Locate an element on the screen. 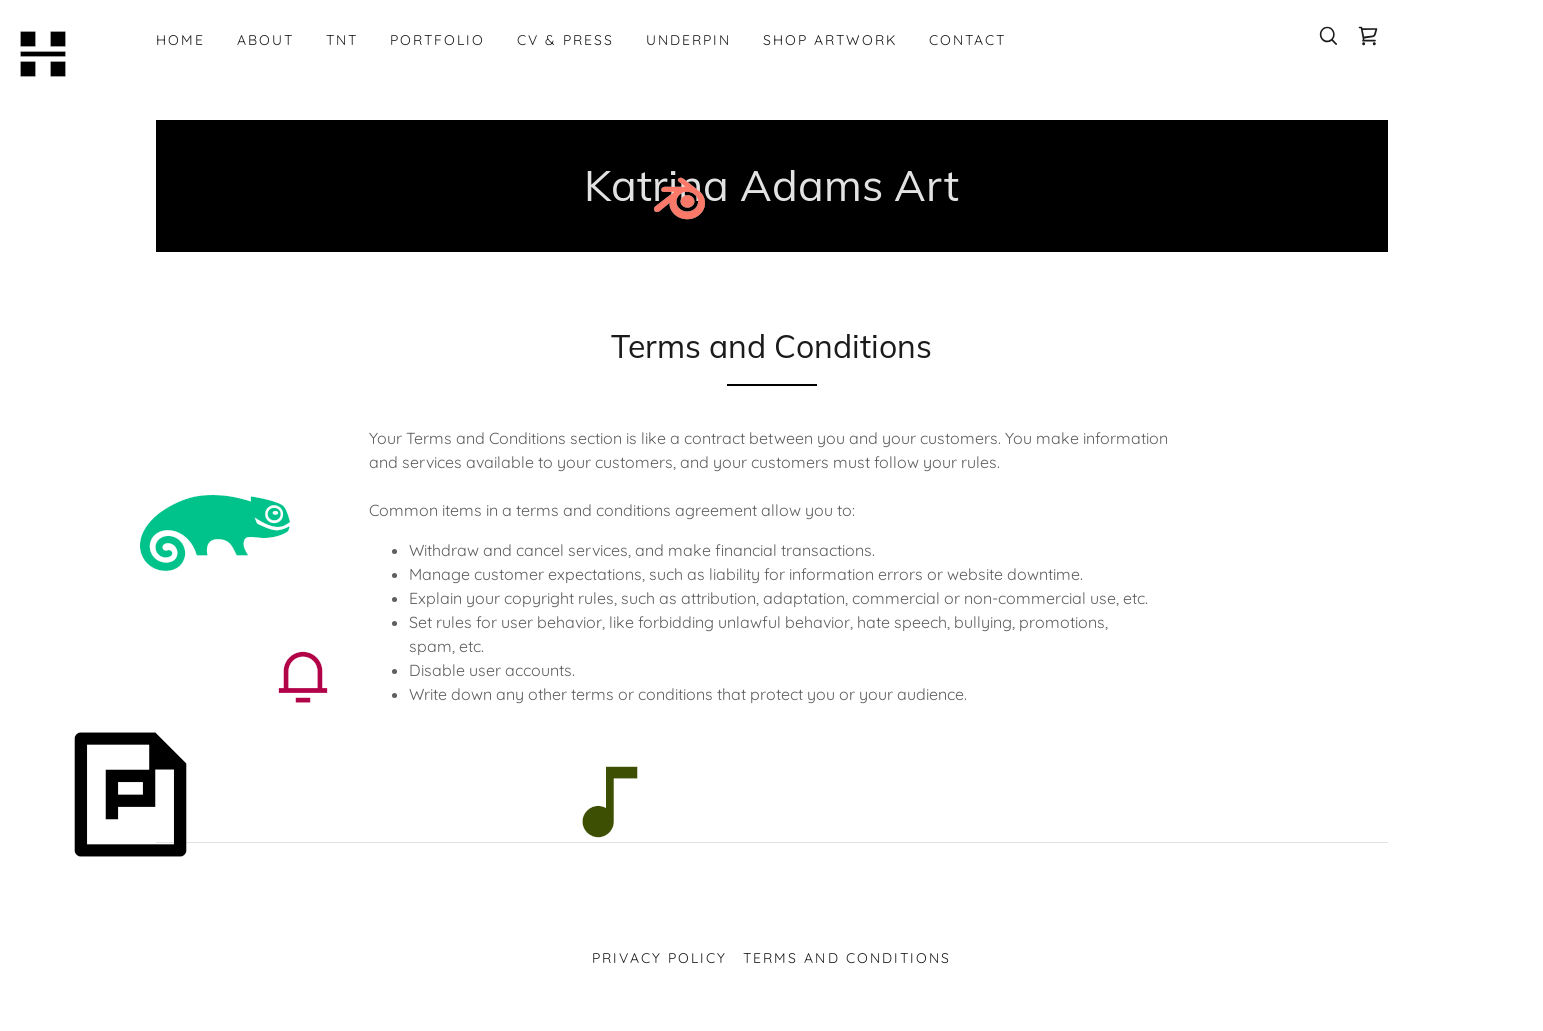 The height and width of the screenshot is (1031, 1543). notification or alert indicator is located at coordinates (303, 676).